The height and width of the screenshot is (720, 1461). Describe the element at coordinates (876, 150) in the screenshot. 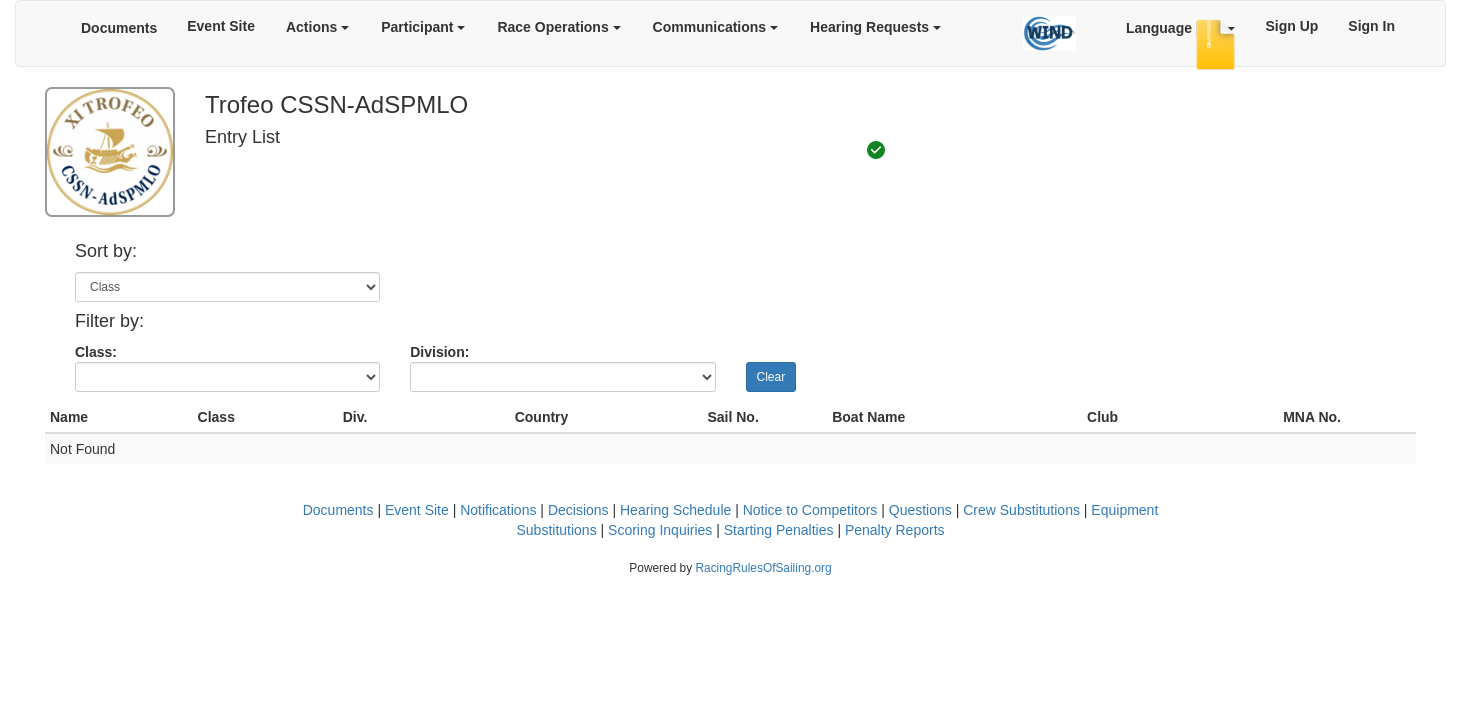

I see `apply email filters to messages` at that location.